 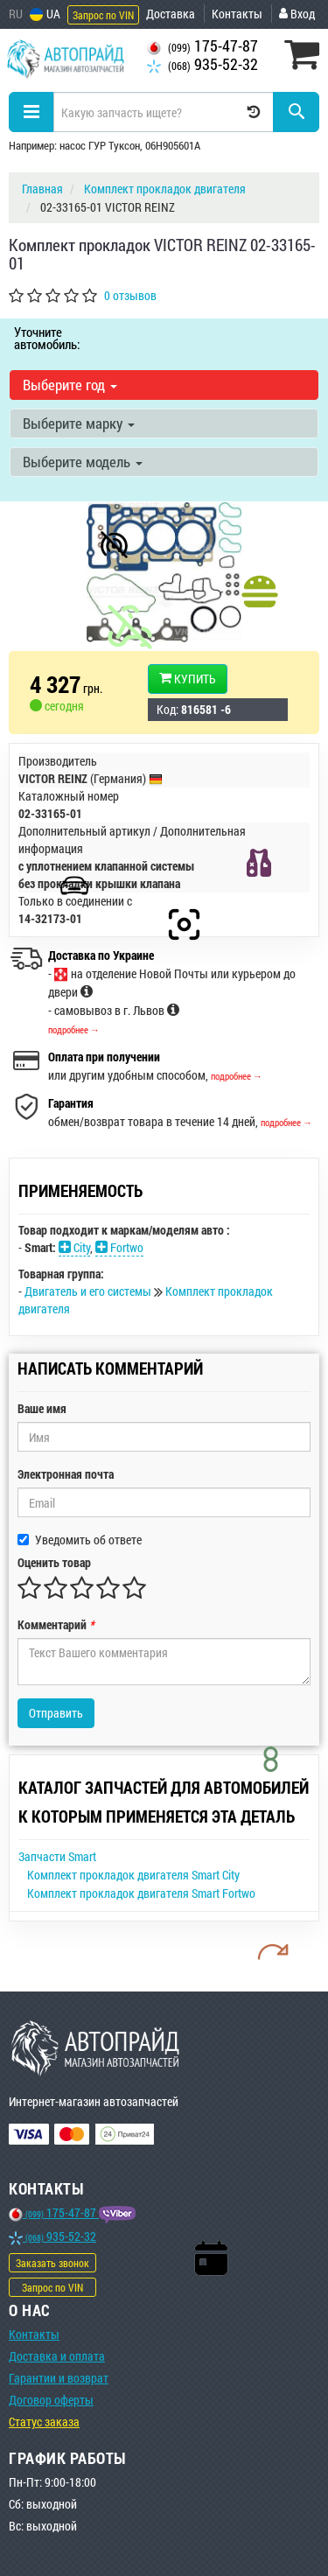 What do you see at coordinates (260, 592) in the screenshot?
I see `open navigation menu` at bounding box center [260, 592].